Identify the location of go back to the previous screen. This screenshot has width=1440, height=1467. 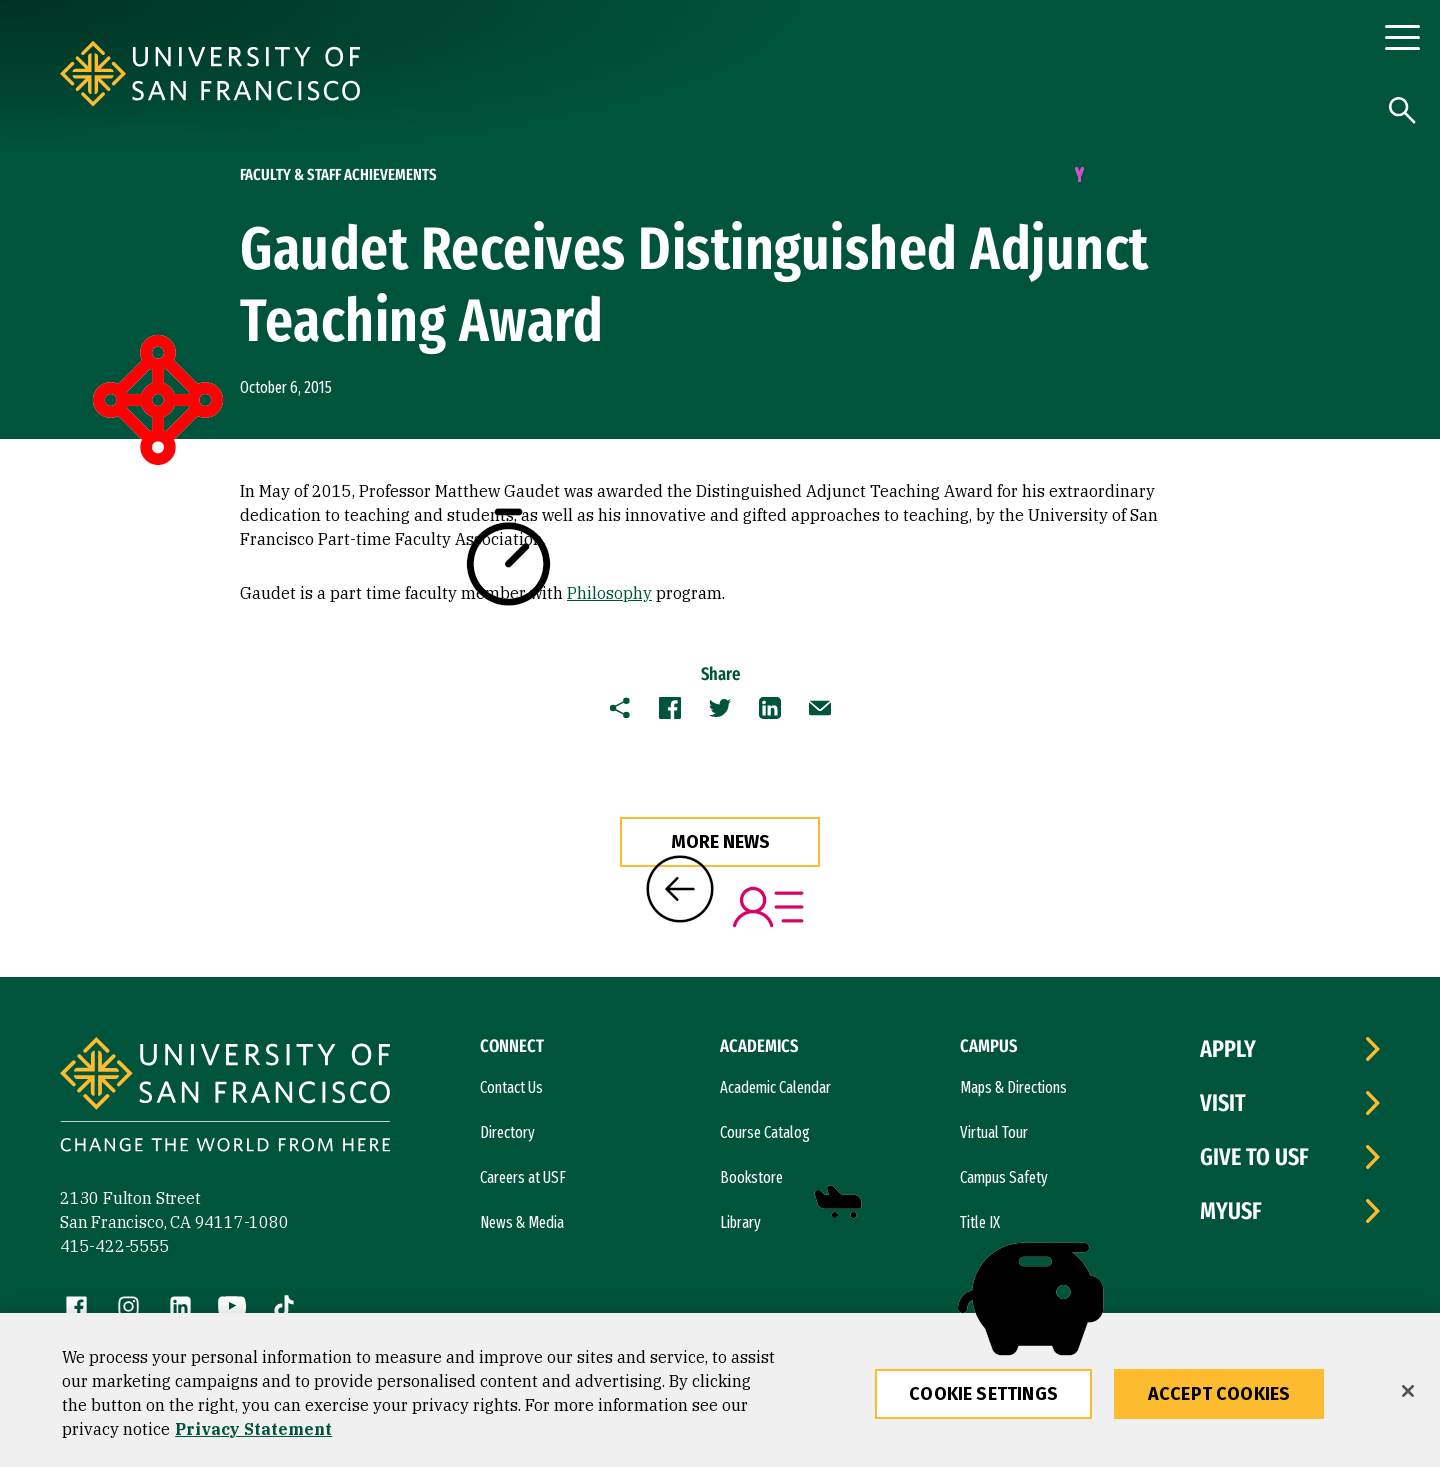
(680, 889).